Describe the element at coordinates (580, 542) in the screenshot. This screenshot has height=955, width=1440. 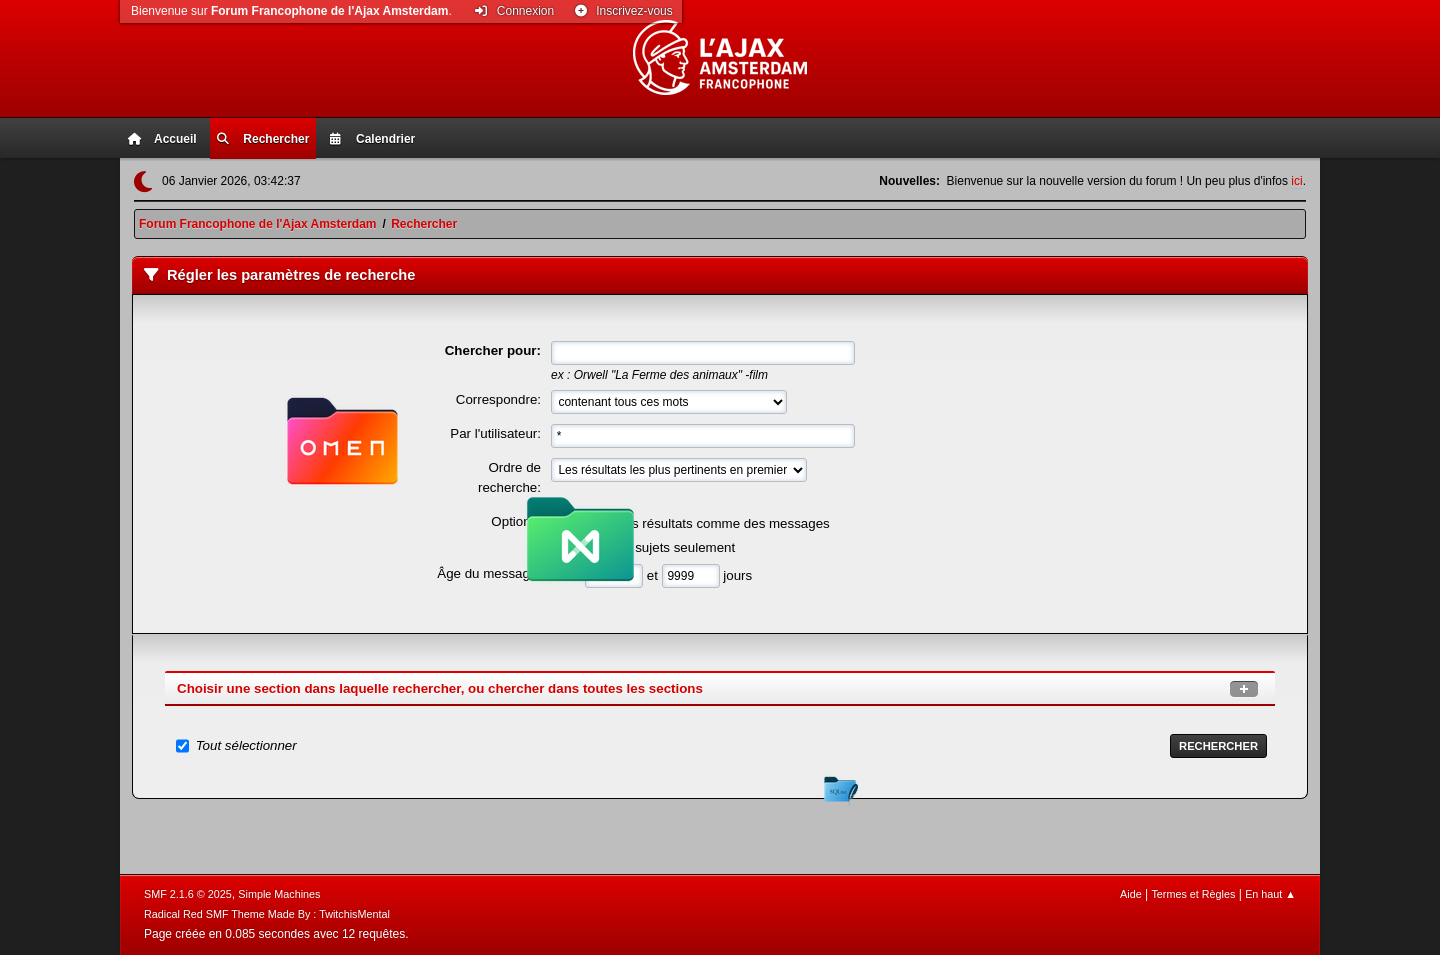
I see `open wondershare edrawmind project folder` at that location.